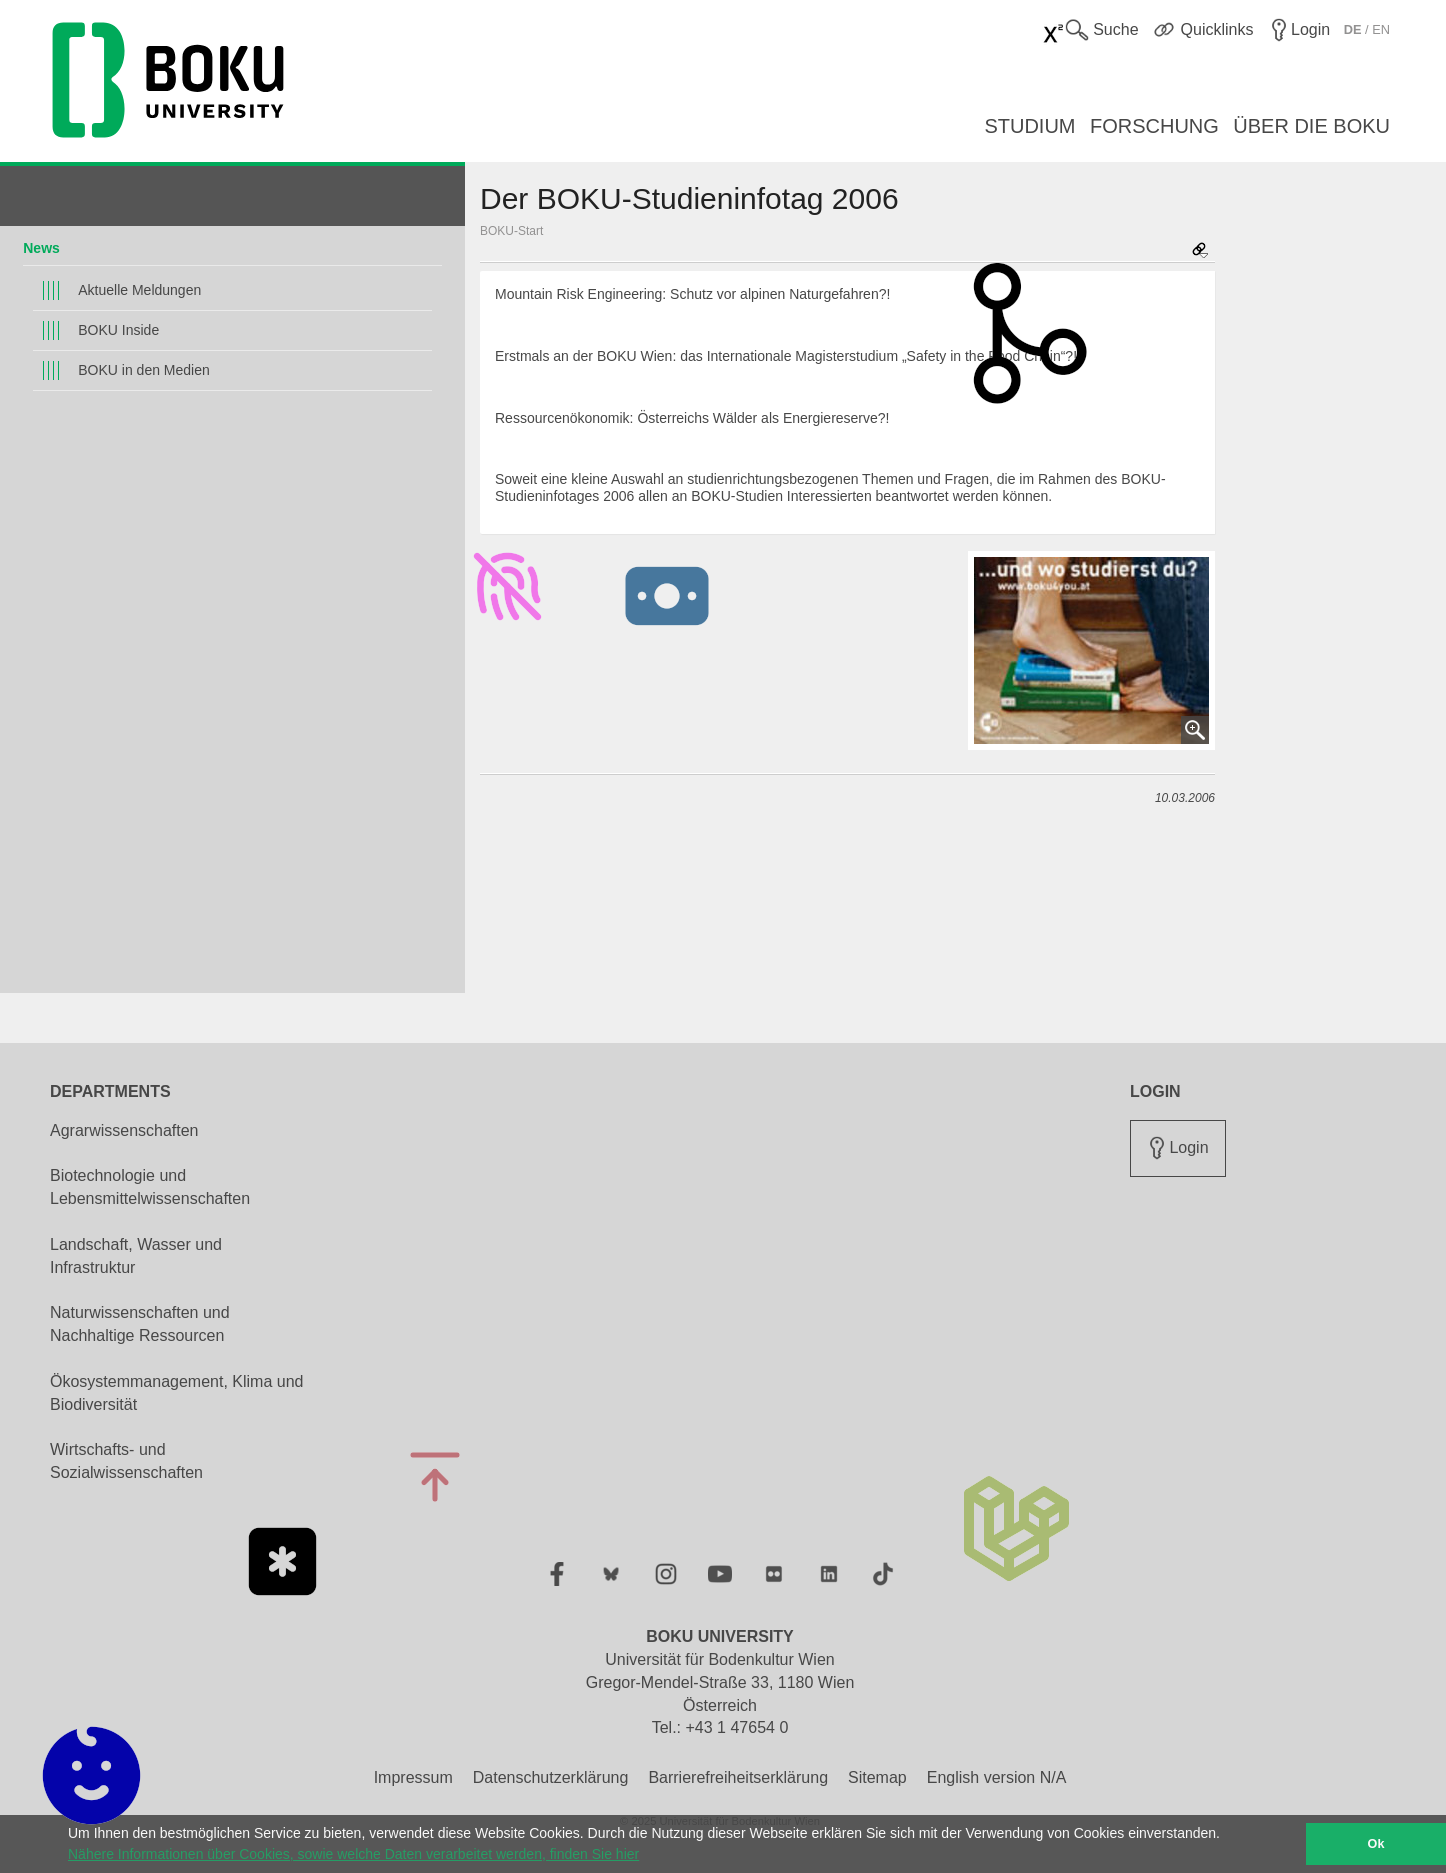  What do you see at coordinates (91, 1775) in the screenshot?
I see `switch to kids mode or child-friendly content` at bounding box center [91, 1775].